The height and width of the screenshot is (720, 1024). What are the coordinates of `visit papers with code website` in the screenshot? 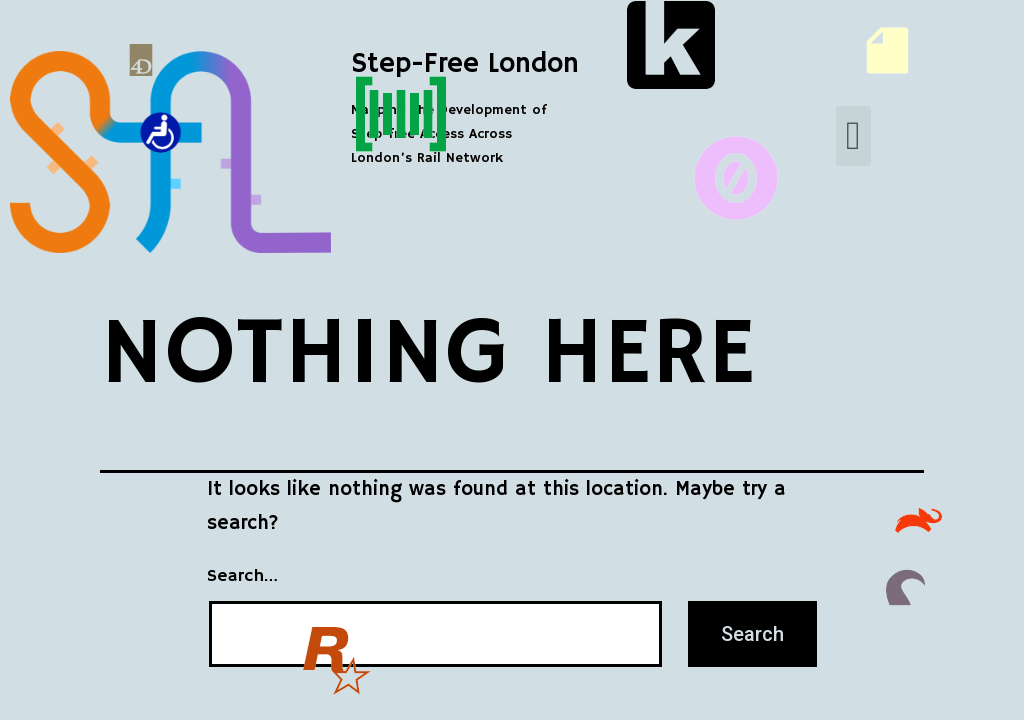 It's located at (401, 114).